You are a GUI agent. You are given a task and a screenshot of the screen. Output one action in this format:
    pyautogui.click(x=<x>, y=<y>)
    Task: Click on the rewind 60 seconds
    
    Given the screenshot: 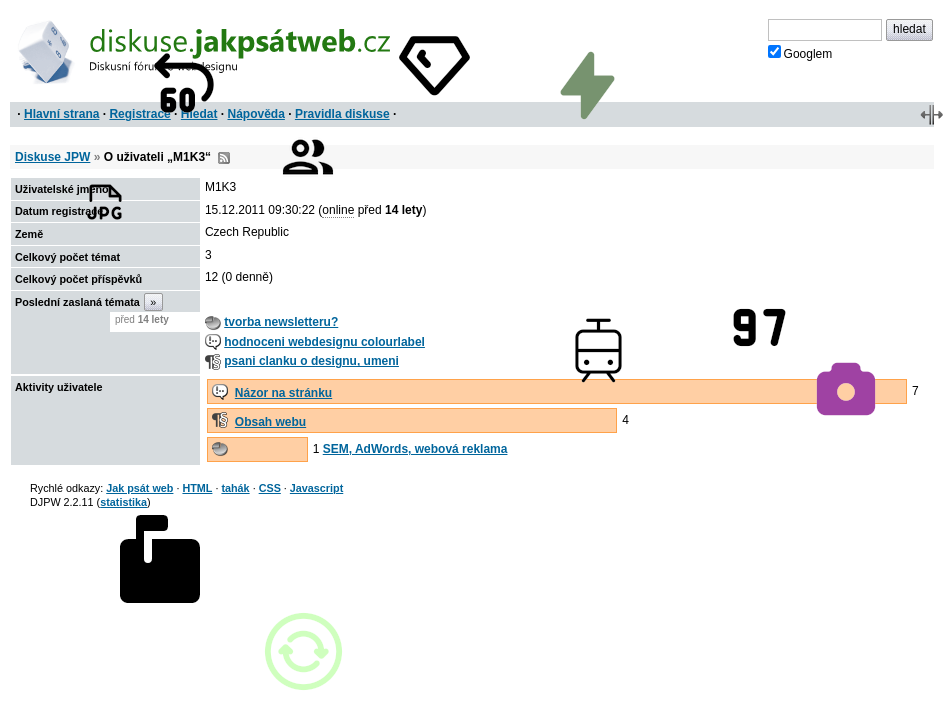 What is the action you would take?
    pyautogui.click(x=182, y=84)
    